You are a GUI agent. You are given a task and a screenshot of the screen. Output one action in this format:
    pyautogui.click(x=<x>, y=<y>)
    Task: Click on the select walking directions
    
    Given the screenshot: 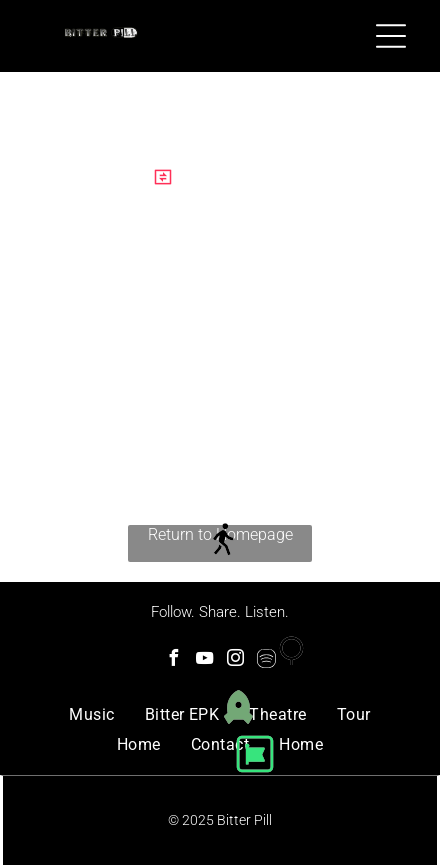 What is the action you would take?
    pyautogui.click(x=223, y=539)
    